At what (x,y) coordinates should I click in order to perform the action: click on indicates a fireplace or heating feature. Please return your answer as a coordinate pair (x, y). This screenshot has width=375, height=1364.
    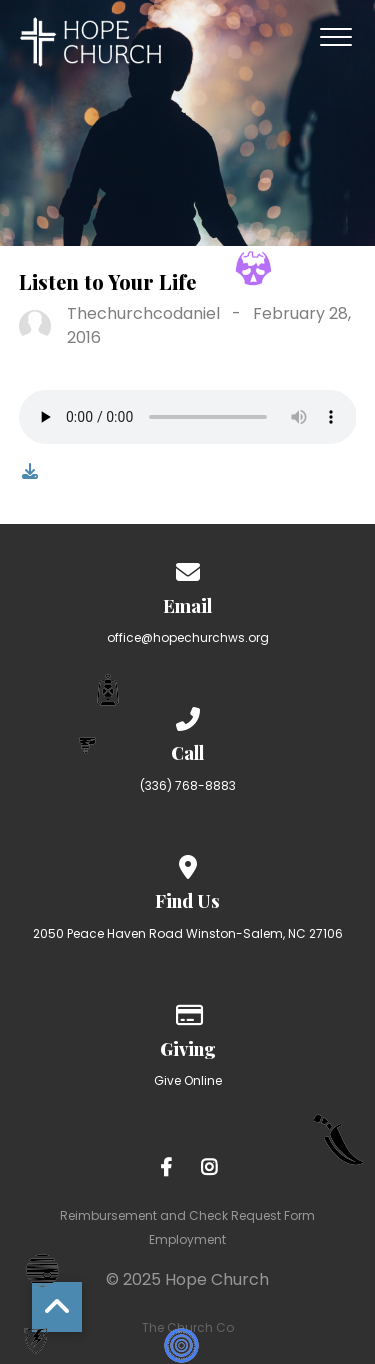
    Looking at the image, I should click on (87, 745).